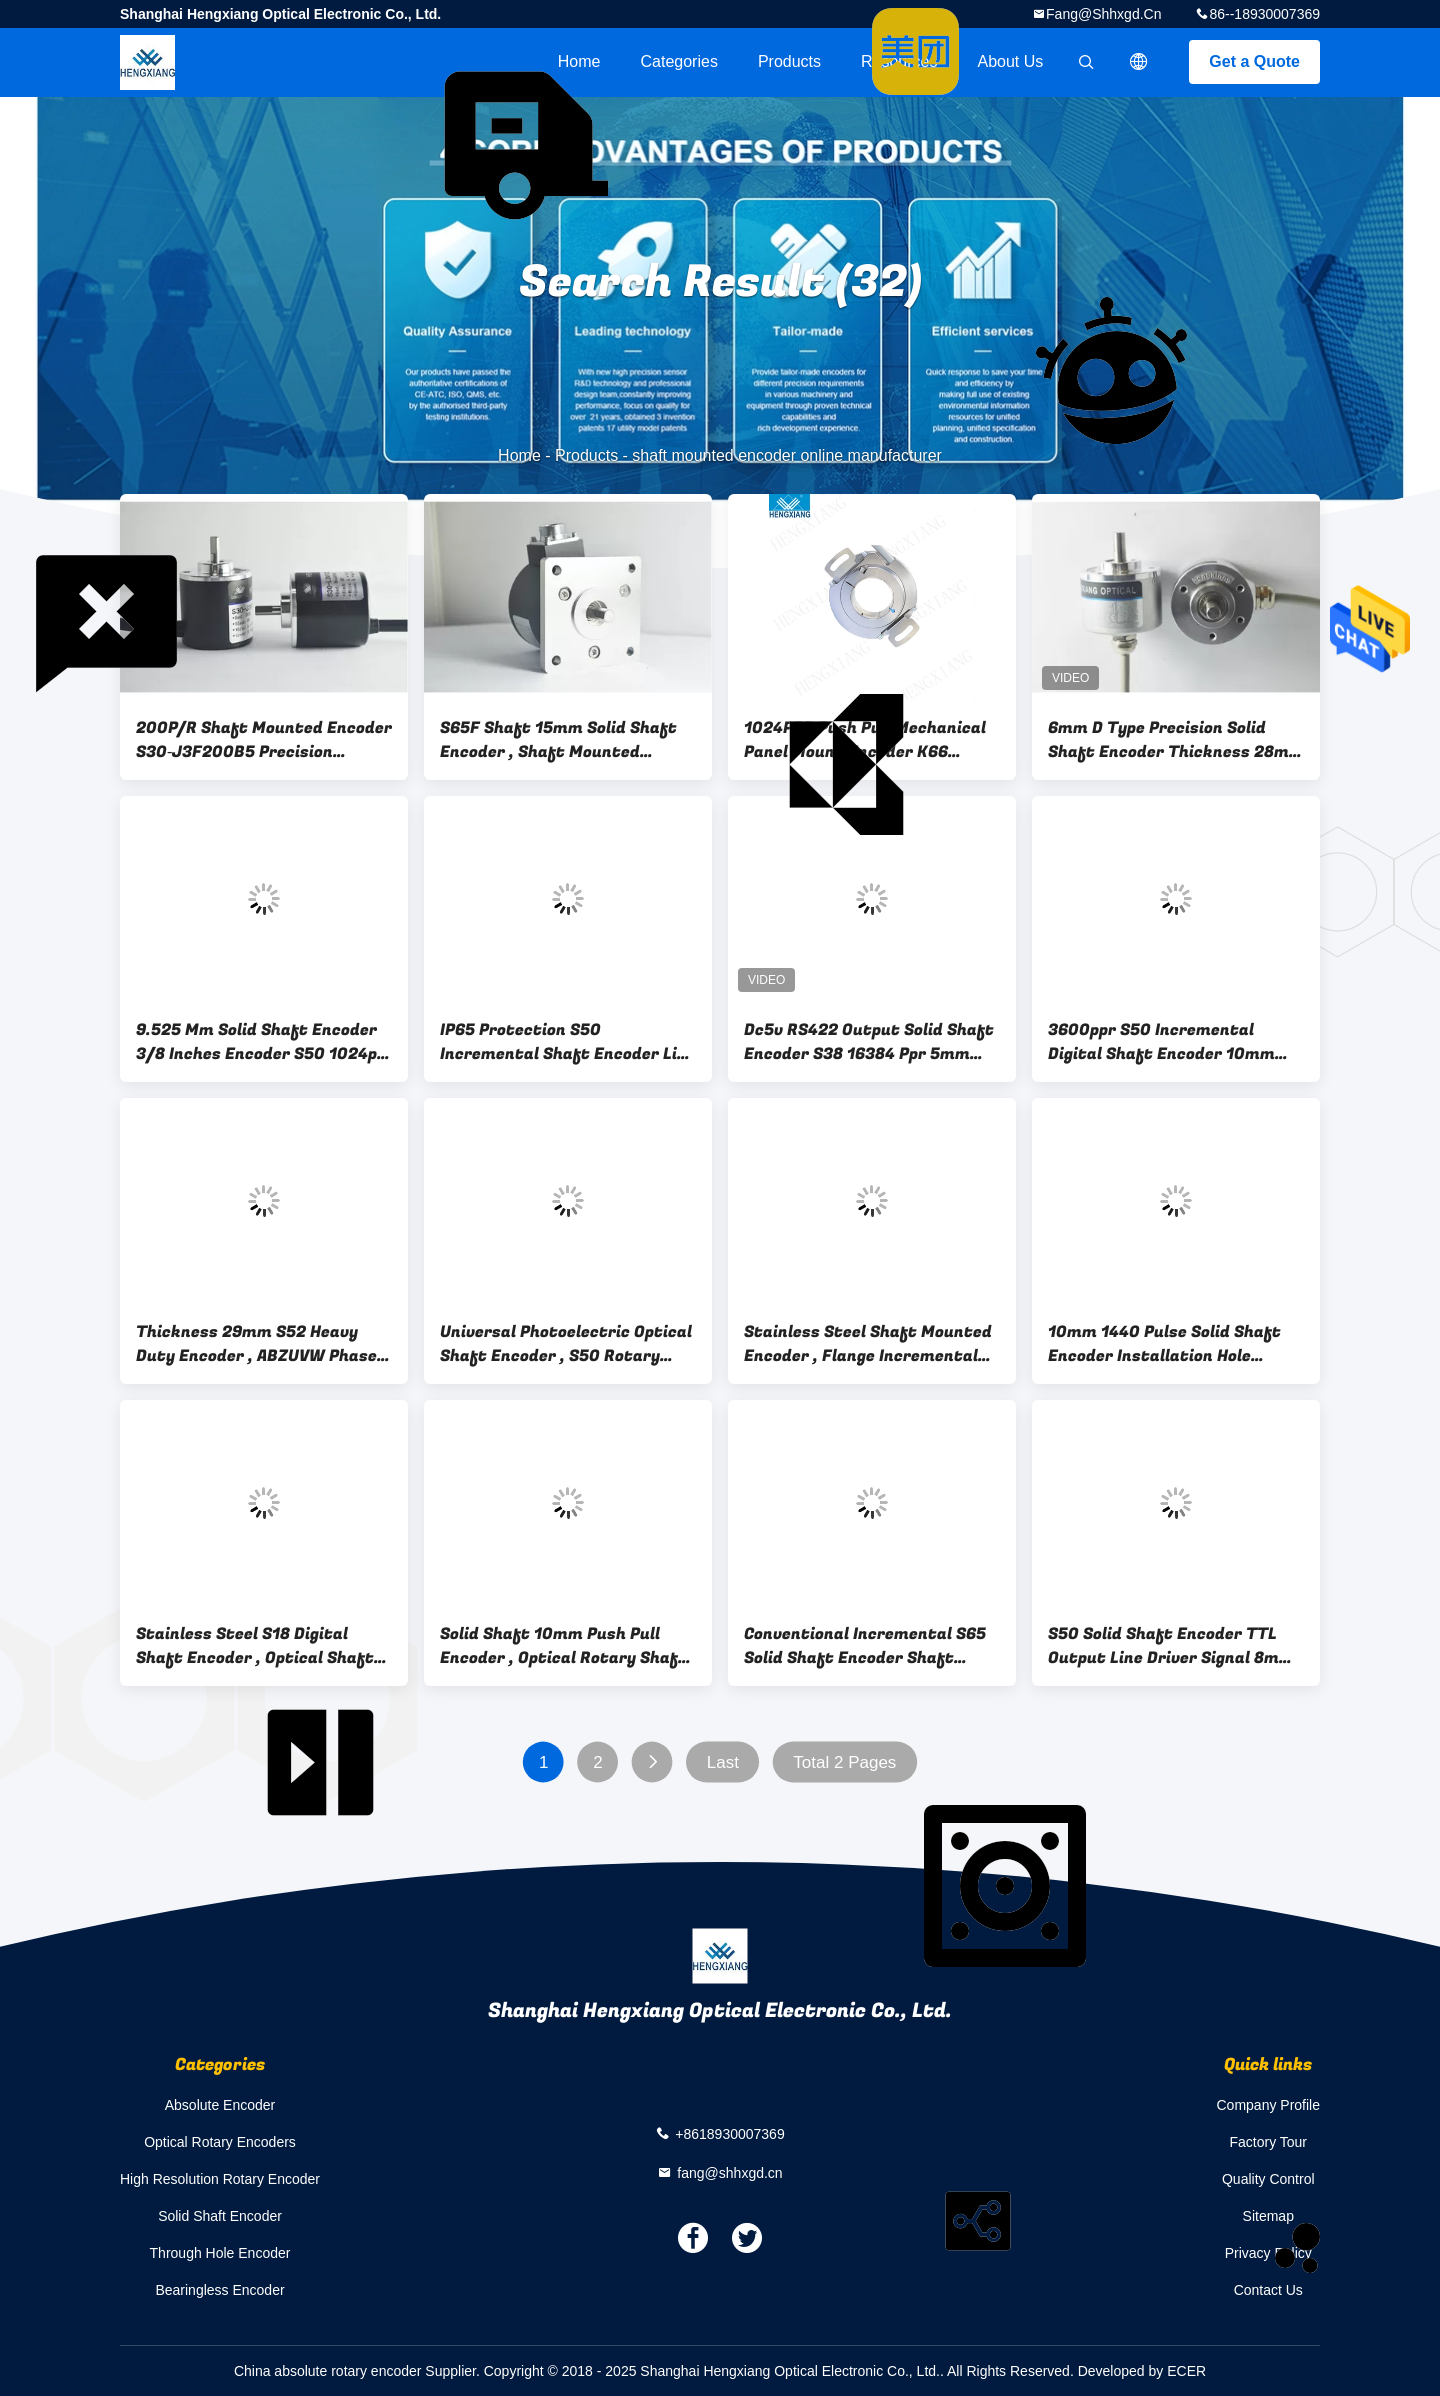 The width and height of the screenshot is (1440, 2396). I want to click on view on StackShare, so click(978, 2221).